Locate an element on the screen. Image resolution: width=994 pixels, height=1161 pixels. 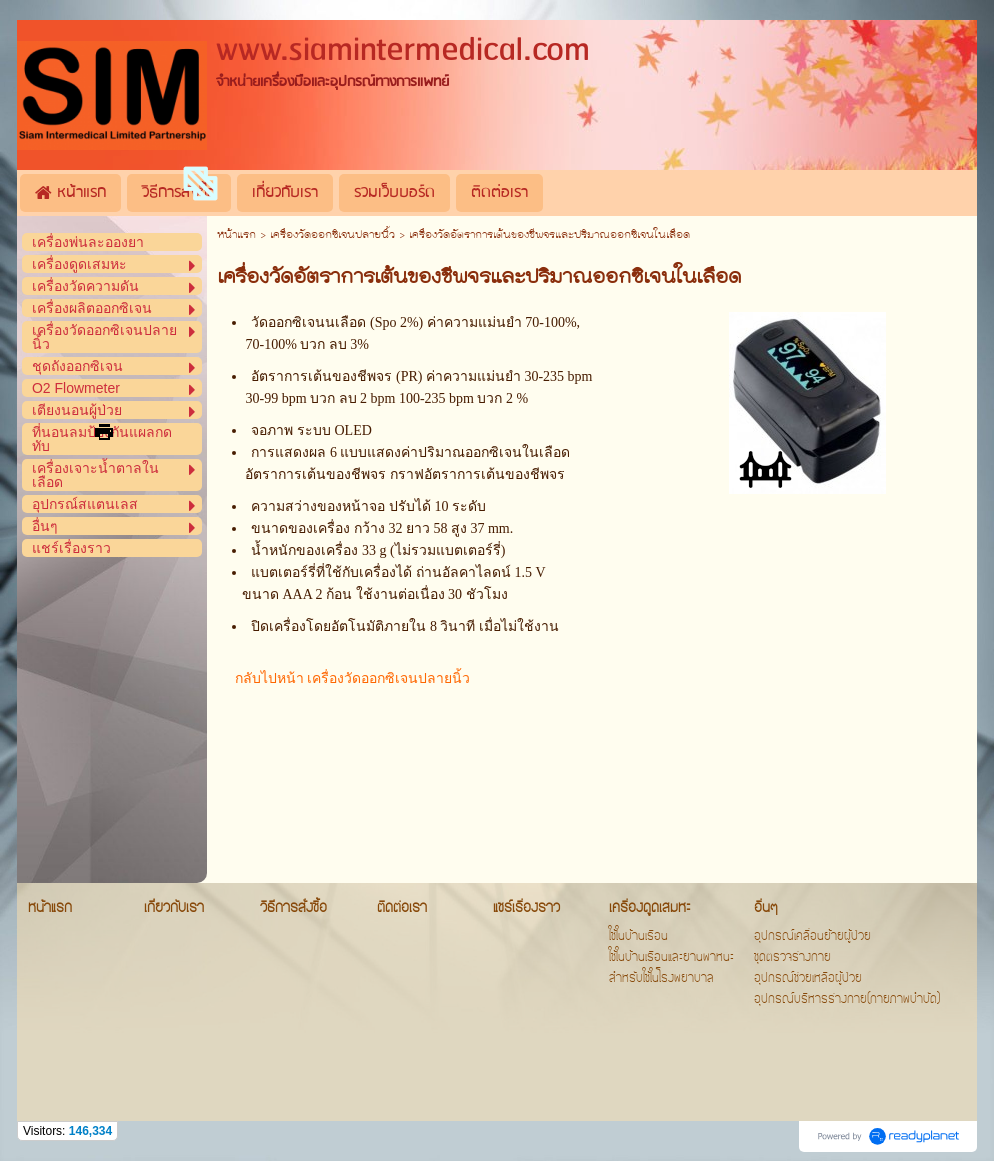
navigate to bridges or overpasses on a map is located at coordinates (765, 469).